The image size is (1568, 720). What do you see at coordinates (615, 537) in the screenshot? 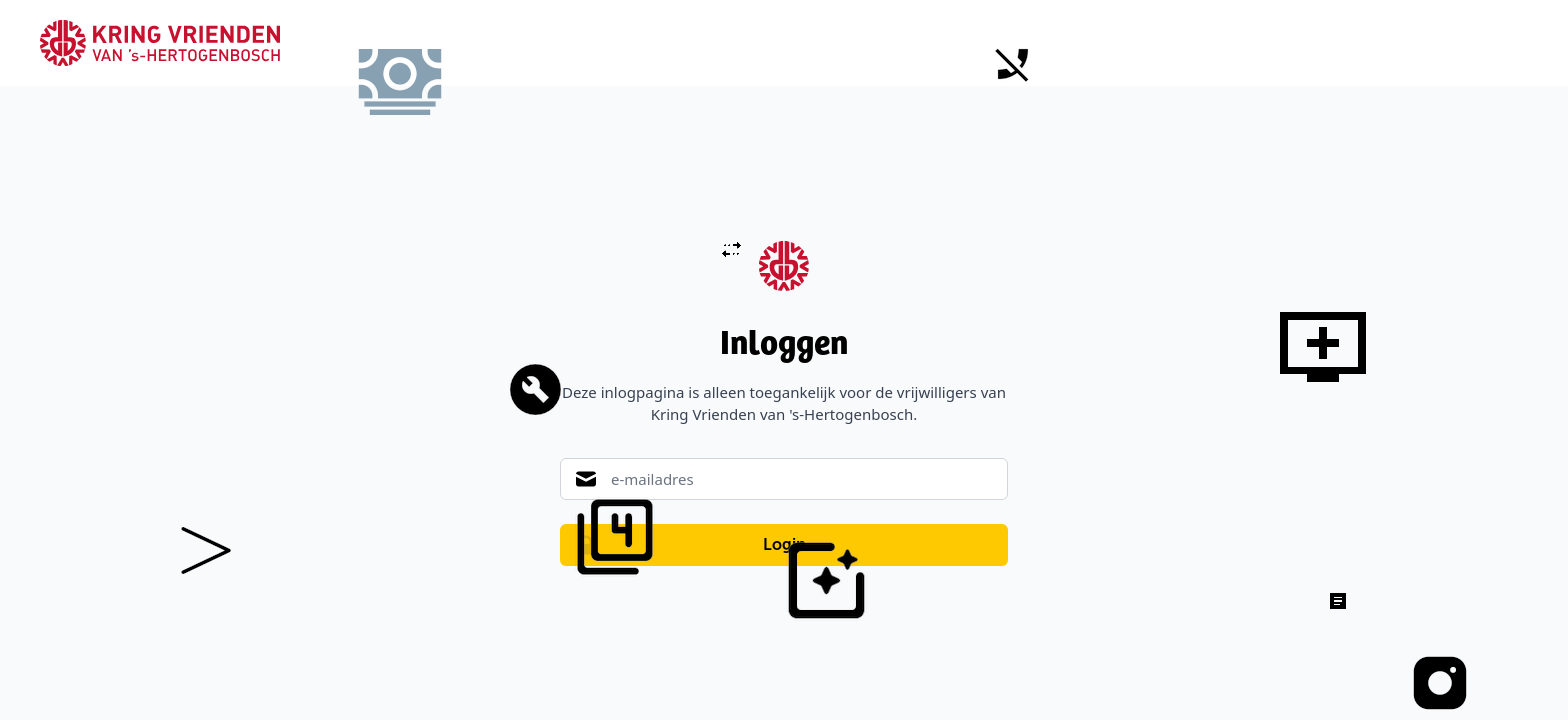
I see `indicates 4 stacked layers or images` at bounding box center [615, 537].